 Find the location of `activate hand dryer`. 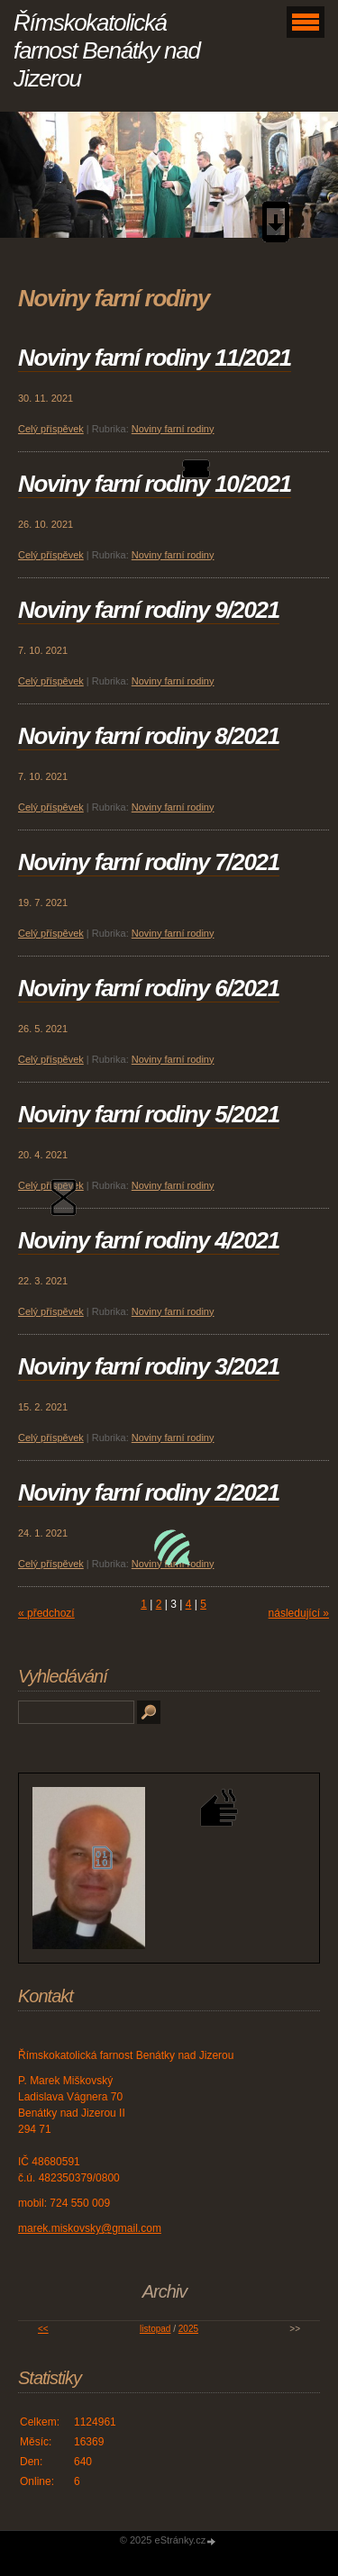

activate hand dryer is located at coordinates (220, 1807).